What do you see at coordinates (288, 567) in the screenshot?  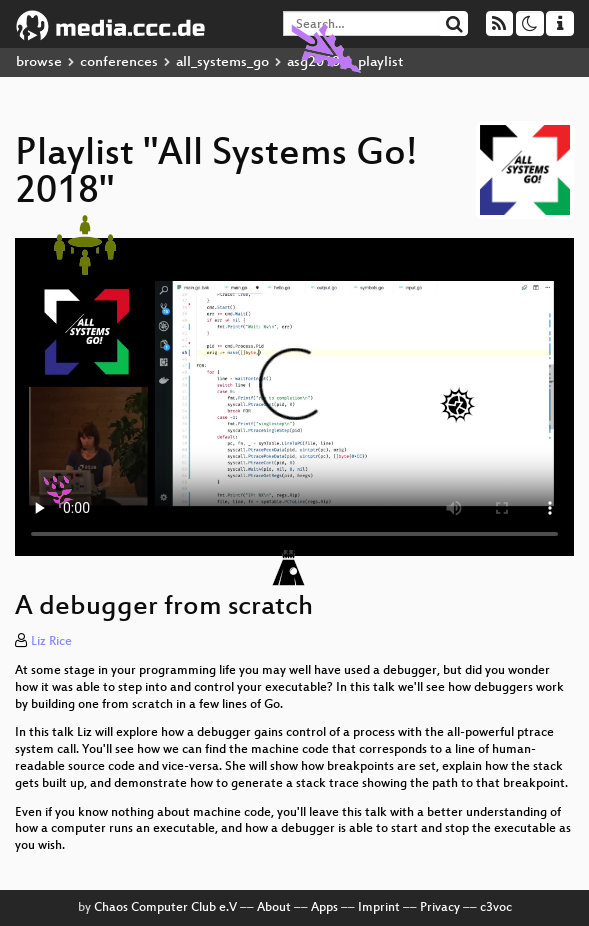 I see `access bowling alley locations or games` at bounding box center [288, 567].